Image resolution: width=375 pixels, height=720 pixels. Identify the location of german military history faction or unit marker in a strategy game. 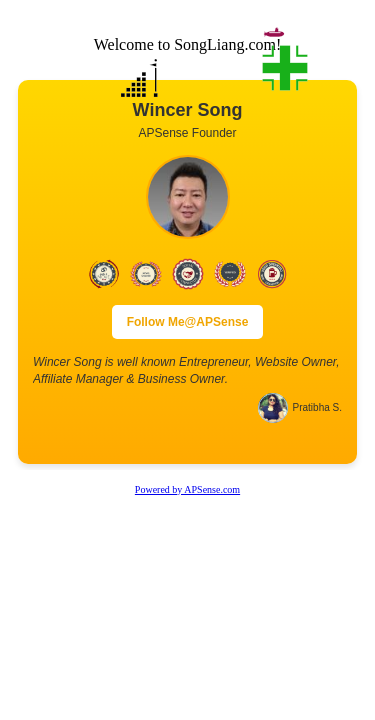
(285, 68).